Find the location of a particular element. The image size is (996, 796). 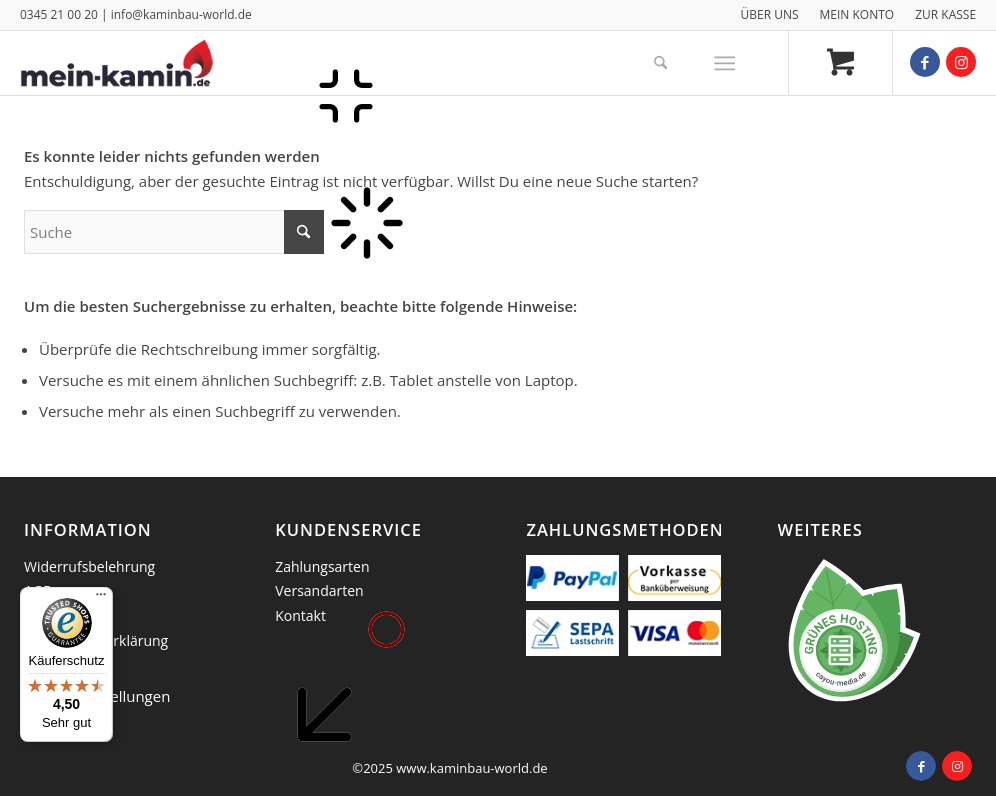

content is loading is located at coordinates (367, 223).